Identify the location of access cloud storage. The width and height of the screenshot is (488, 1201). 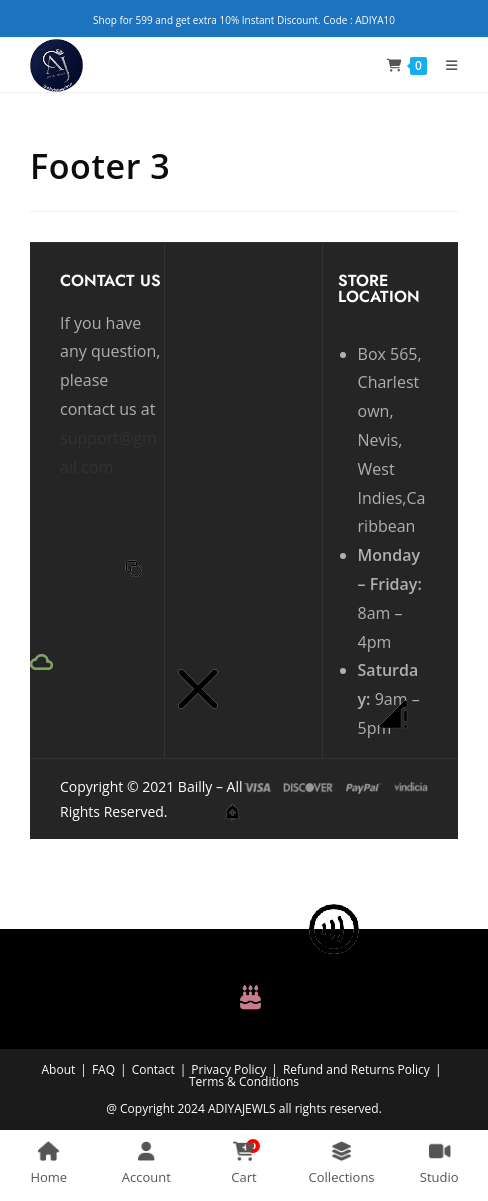
(41, 662).